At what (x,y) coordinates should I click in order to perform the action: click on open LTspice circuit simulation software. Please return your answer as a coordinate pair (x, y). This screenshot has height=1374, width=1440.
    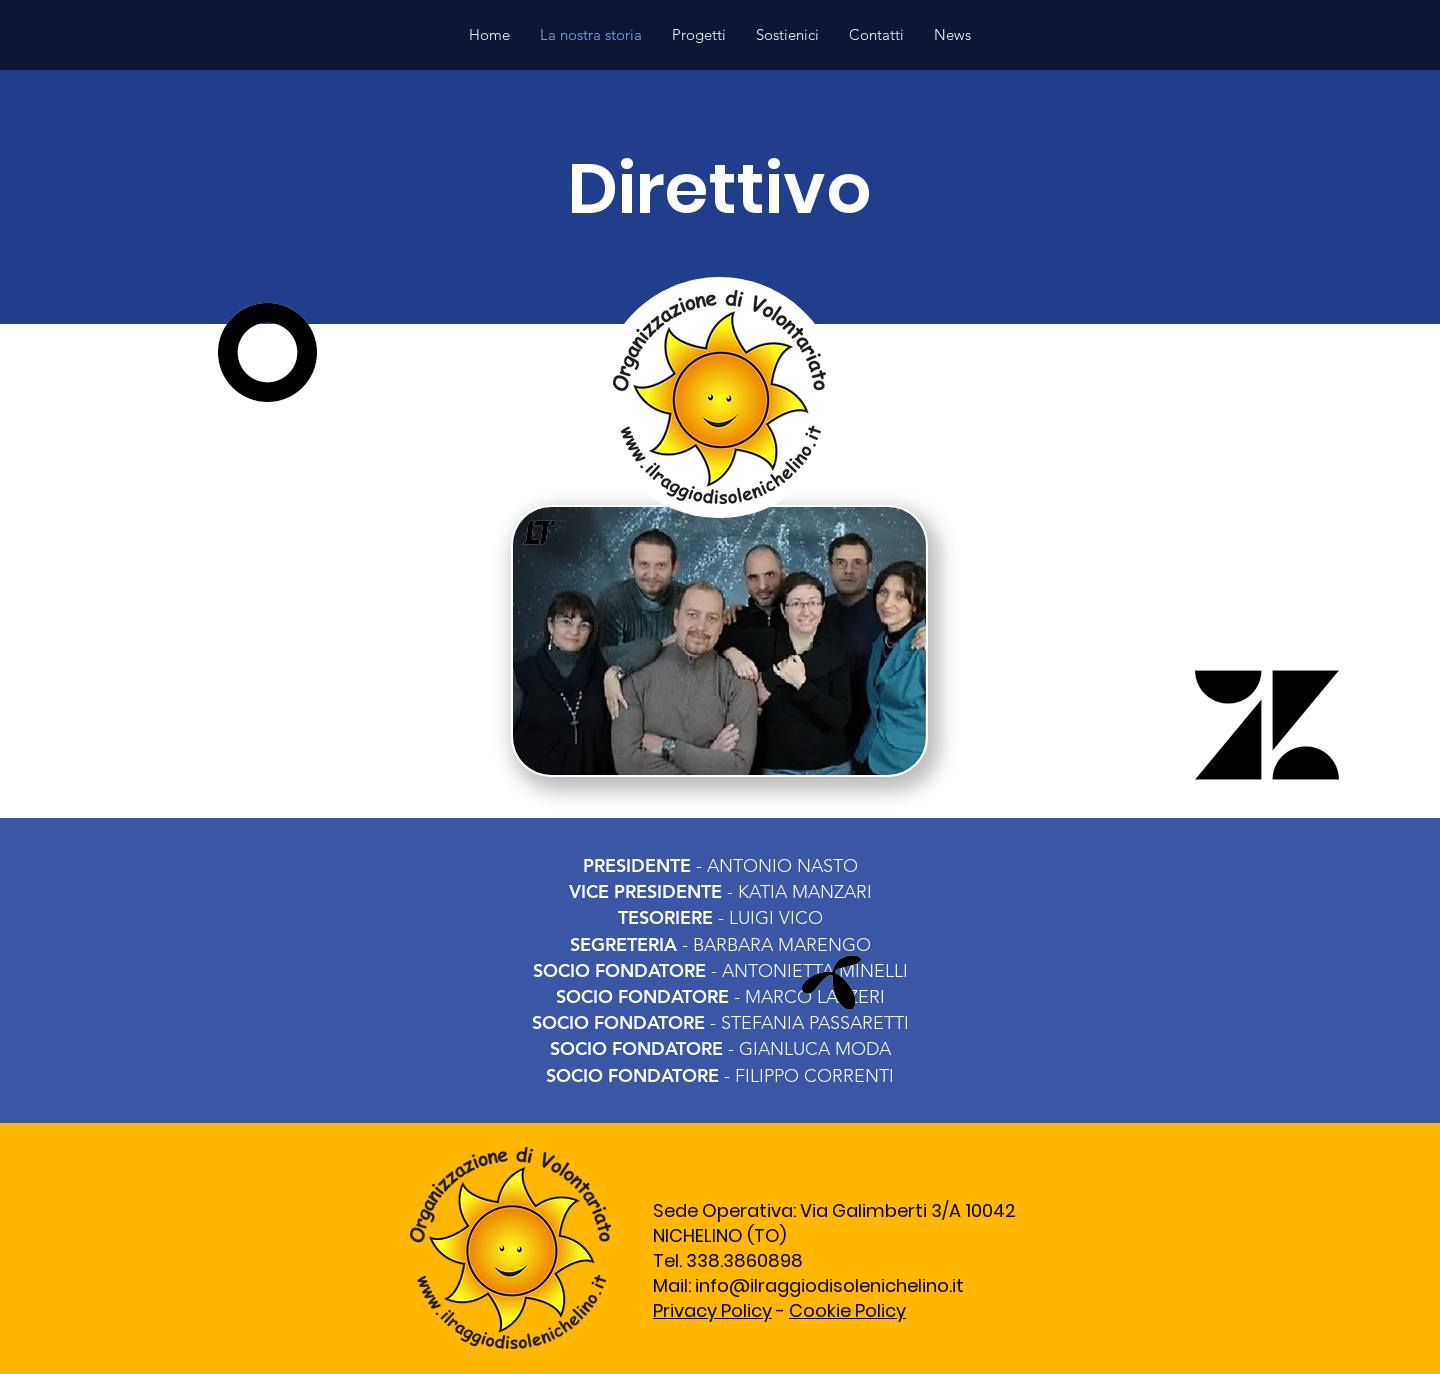
    Looking at the image, I should click on (538, 532).